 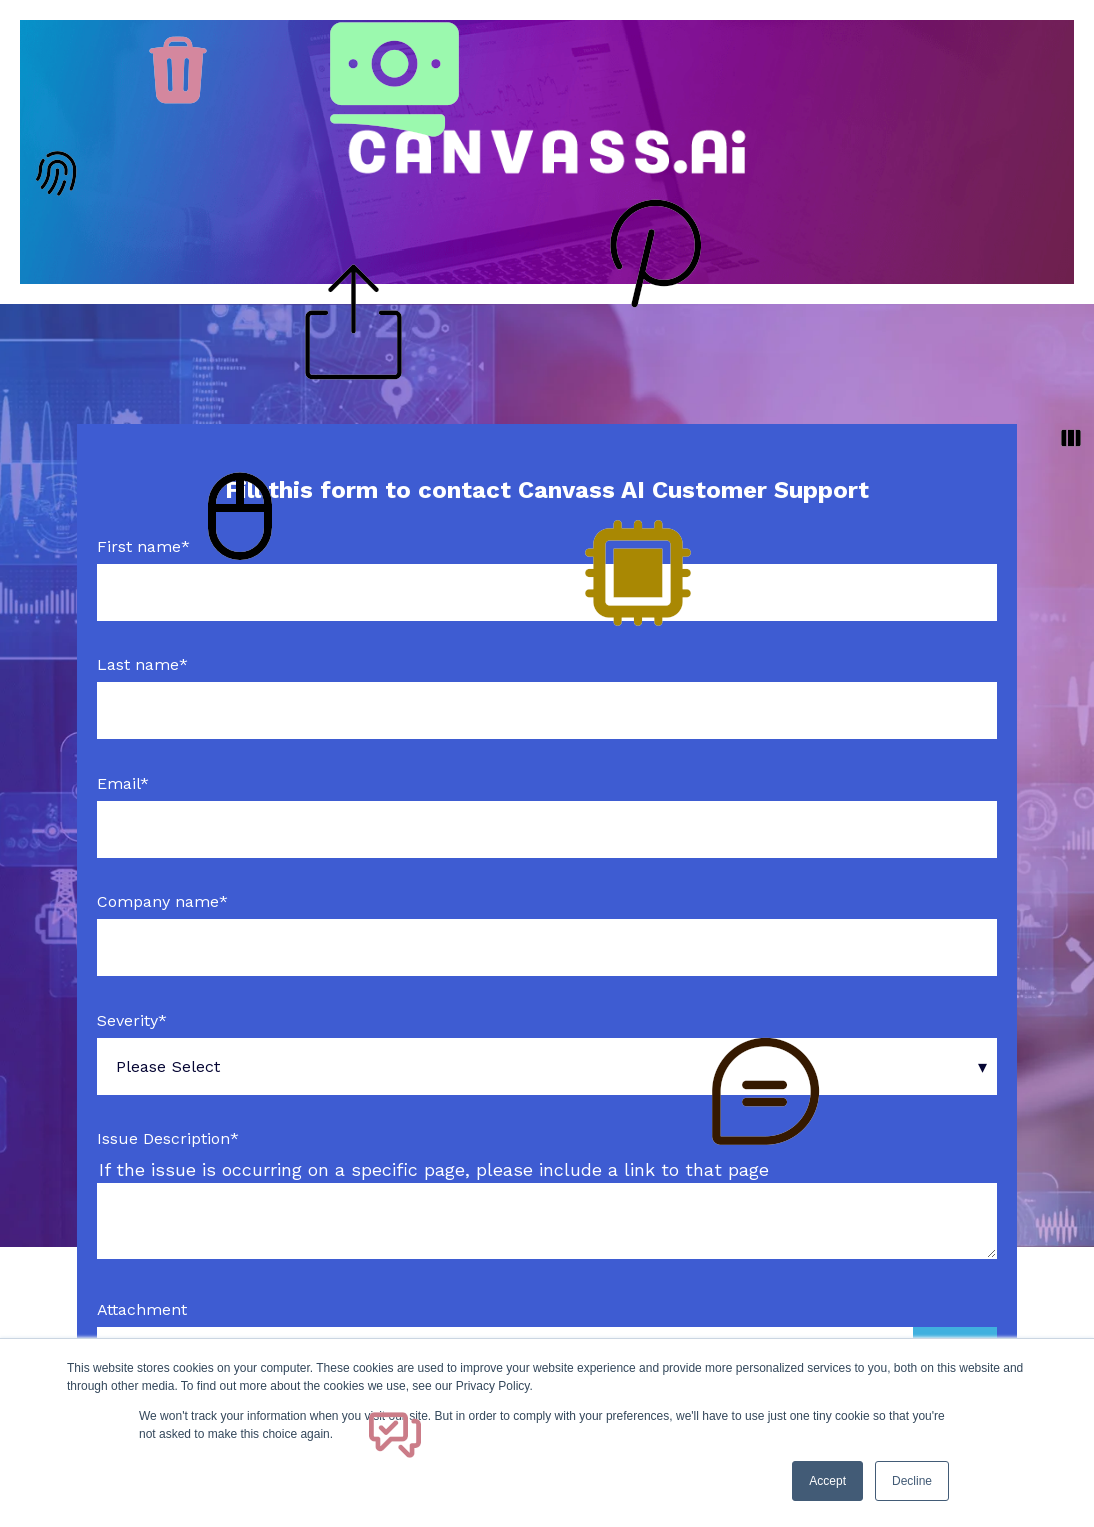 I want to click on indicates a discussion thread has been closed, so click(x=395, y=1435).